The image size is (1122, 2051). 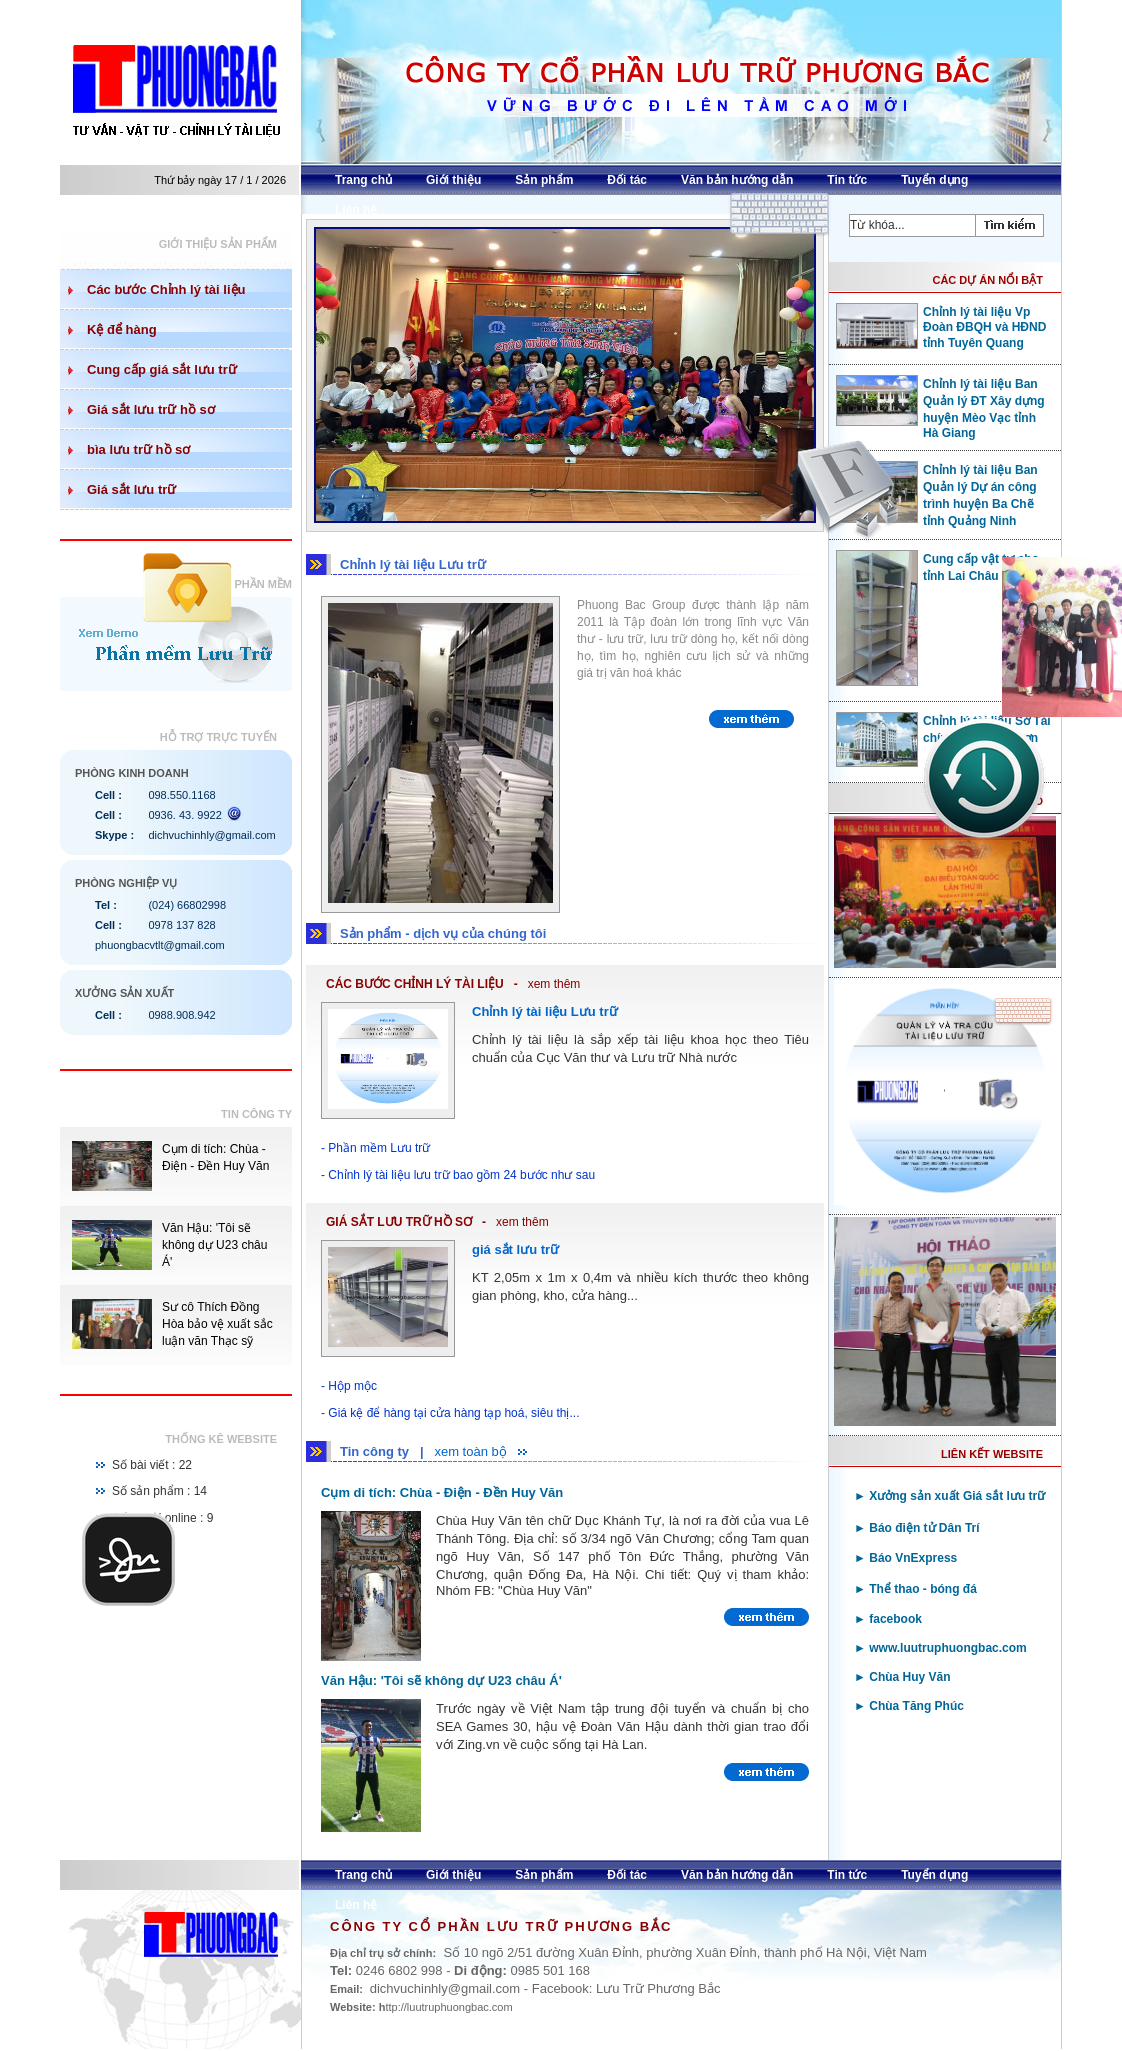 What do you see at coordinates (848, 487) in the screenshot?
I see `font notification or typography-related system alert` at bounding box center [848, 487].